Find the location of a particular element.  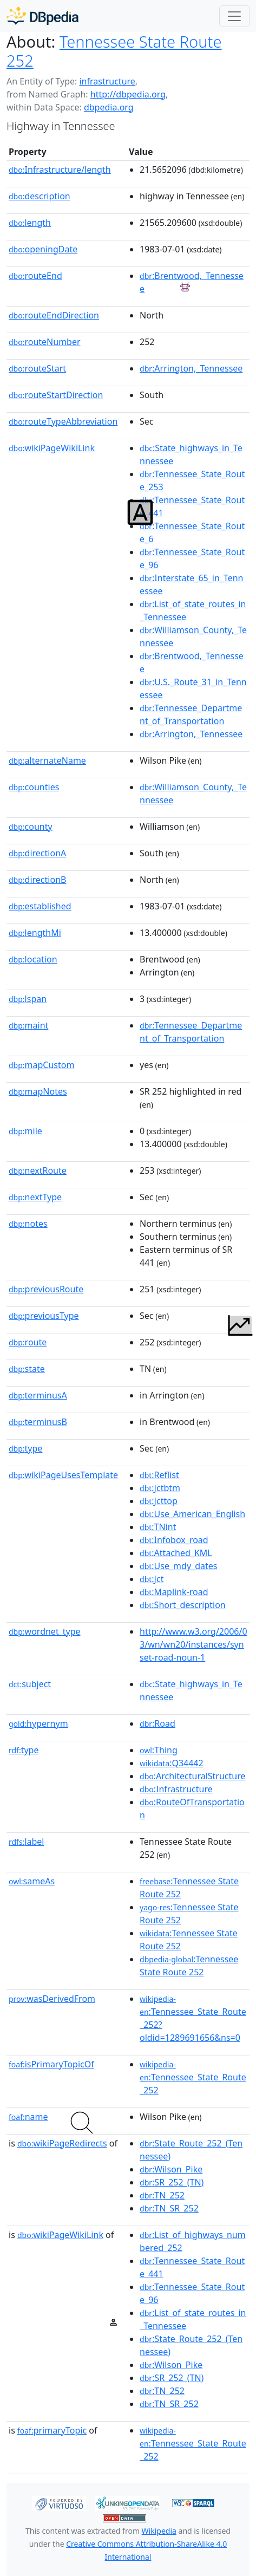

download or install a new font is located at coordinates (140, 512).